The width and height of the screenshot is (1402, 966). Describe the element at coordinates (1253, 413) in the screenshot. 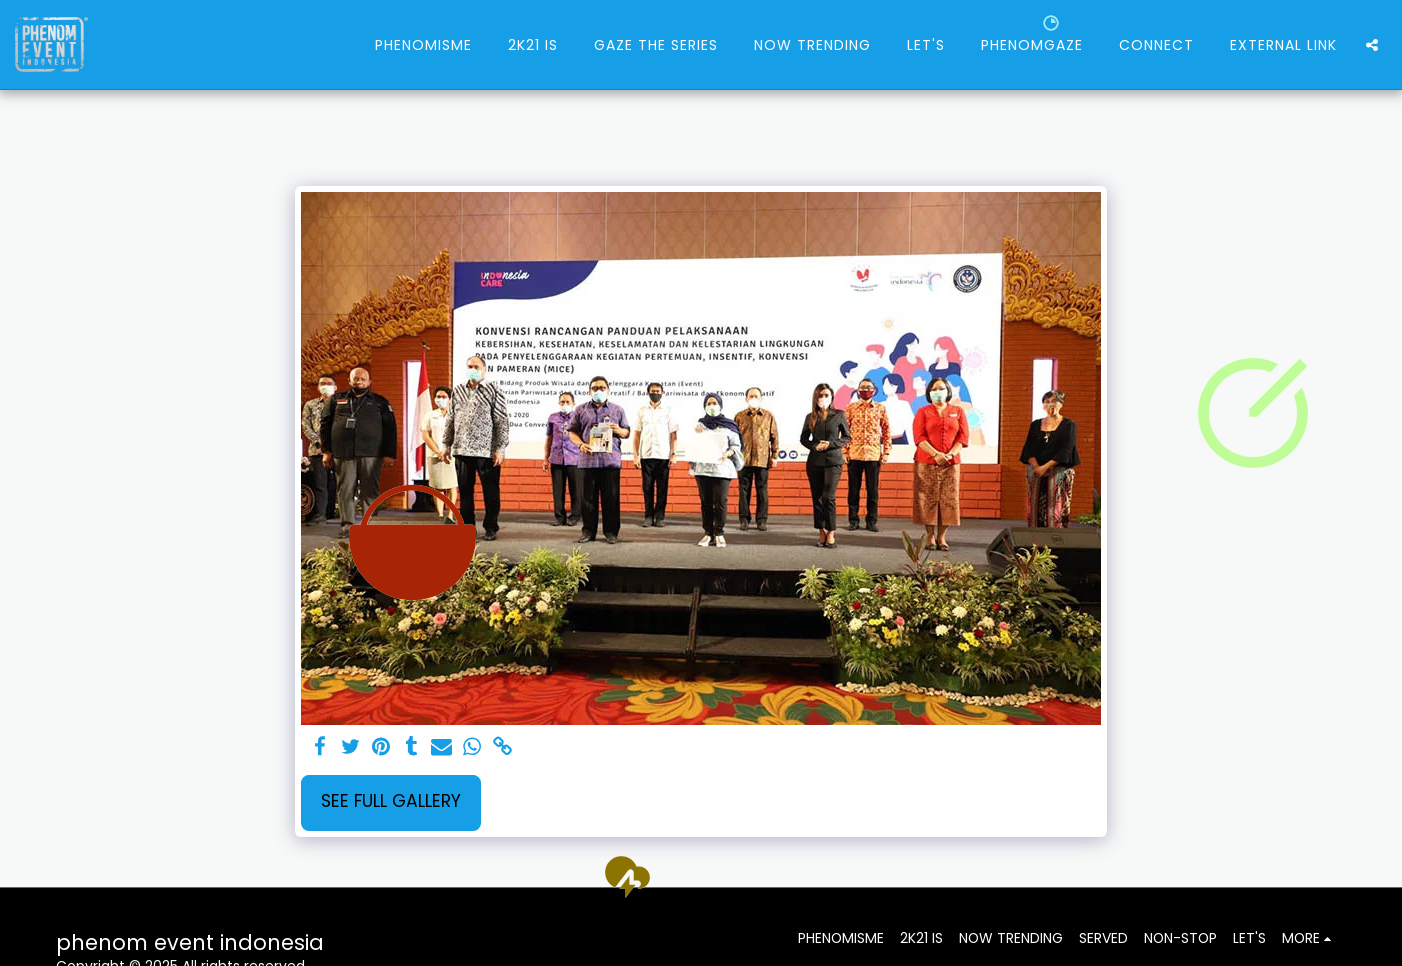

I see `edit profile picture or avatar` at that location.